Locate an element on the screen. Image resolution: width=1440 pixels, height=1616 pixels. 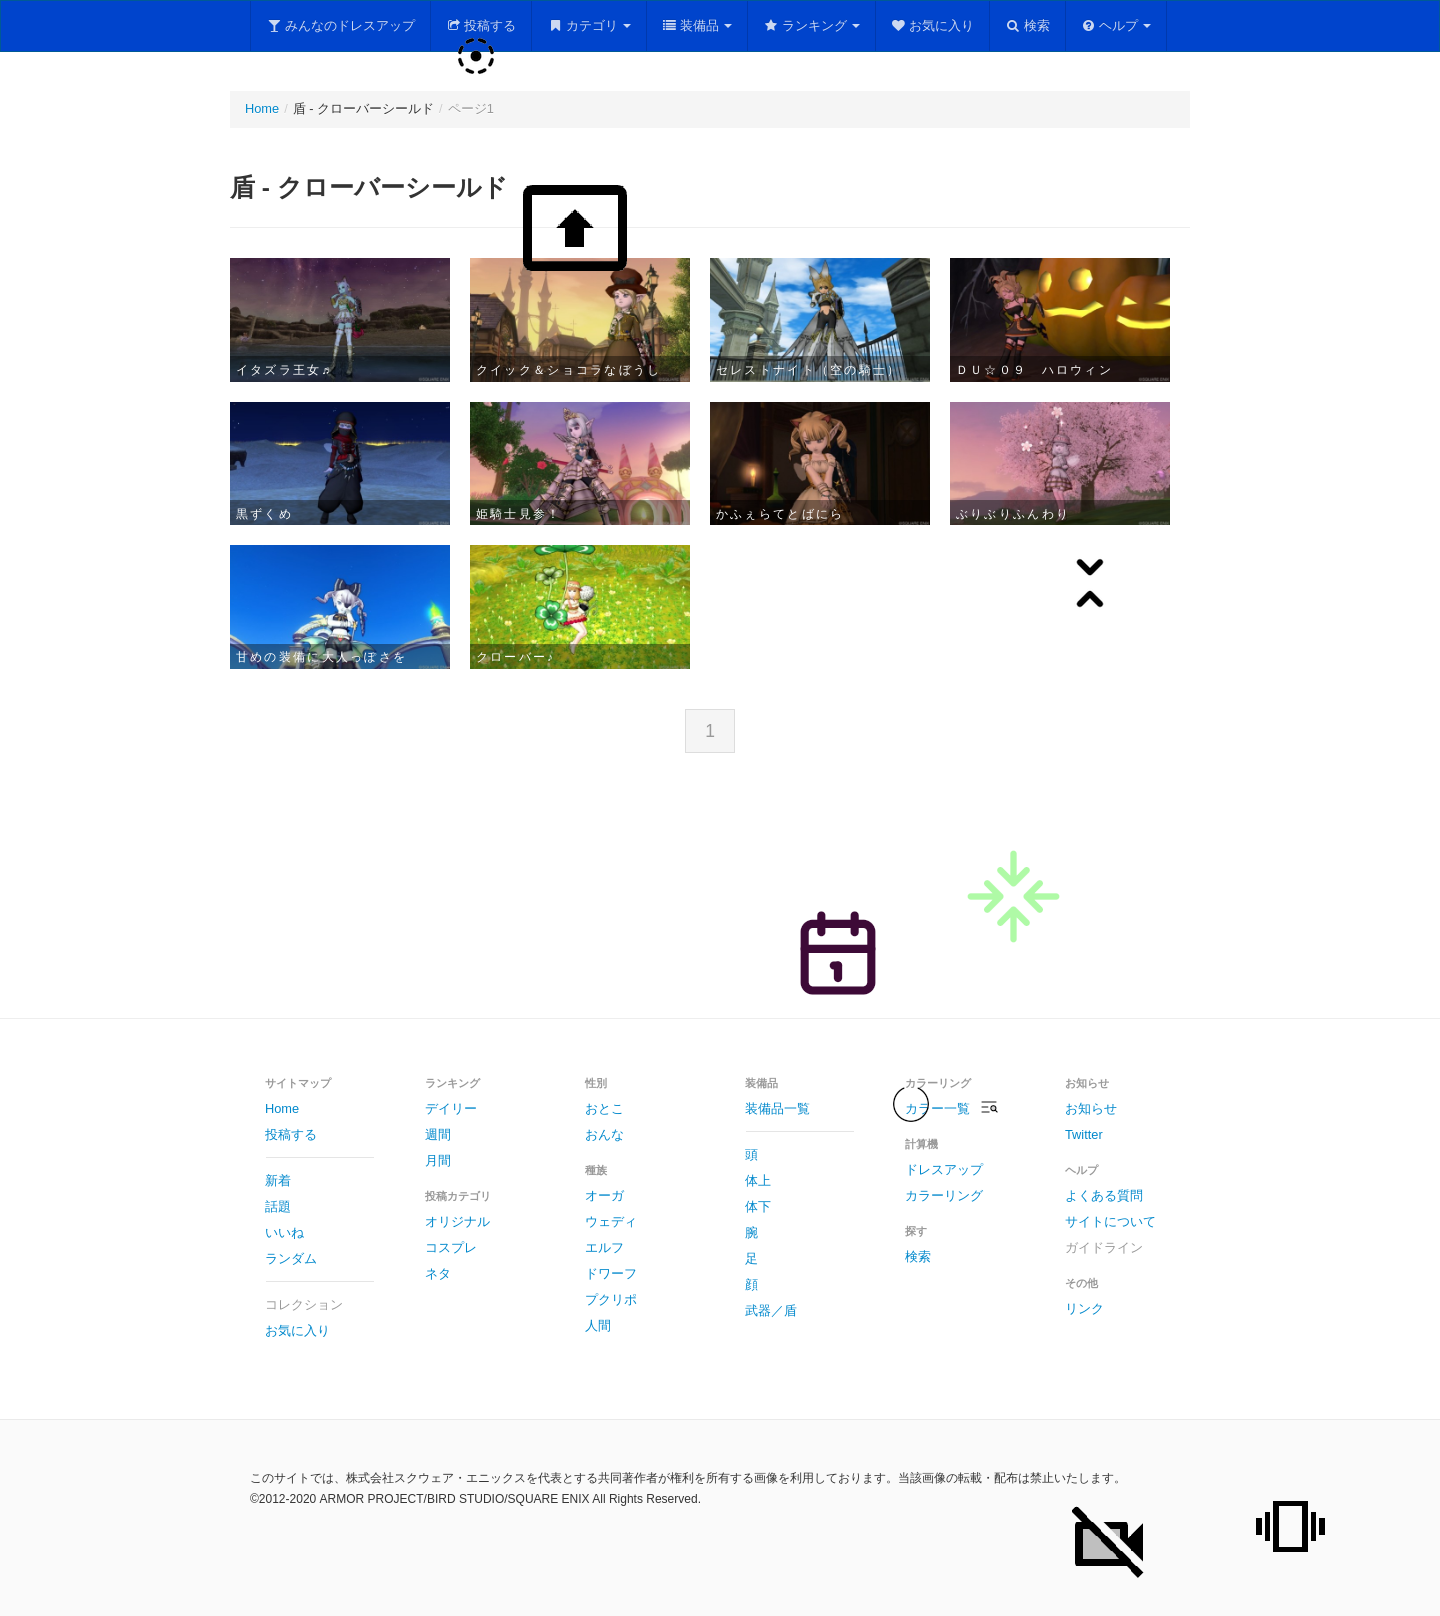
view or open the calendar is located at coordinates (838, 953).